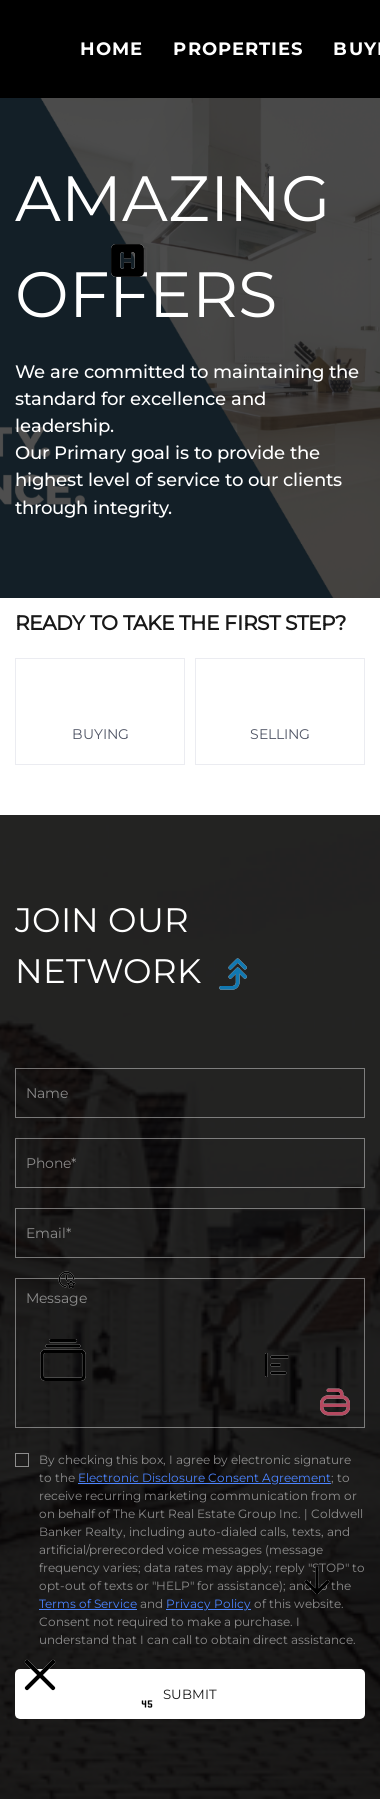 The width and height of the screenshot is (380, 1799). I want to click on indicates a hospital or medical facility nearby, so click(127, 260).